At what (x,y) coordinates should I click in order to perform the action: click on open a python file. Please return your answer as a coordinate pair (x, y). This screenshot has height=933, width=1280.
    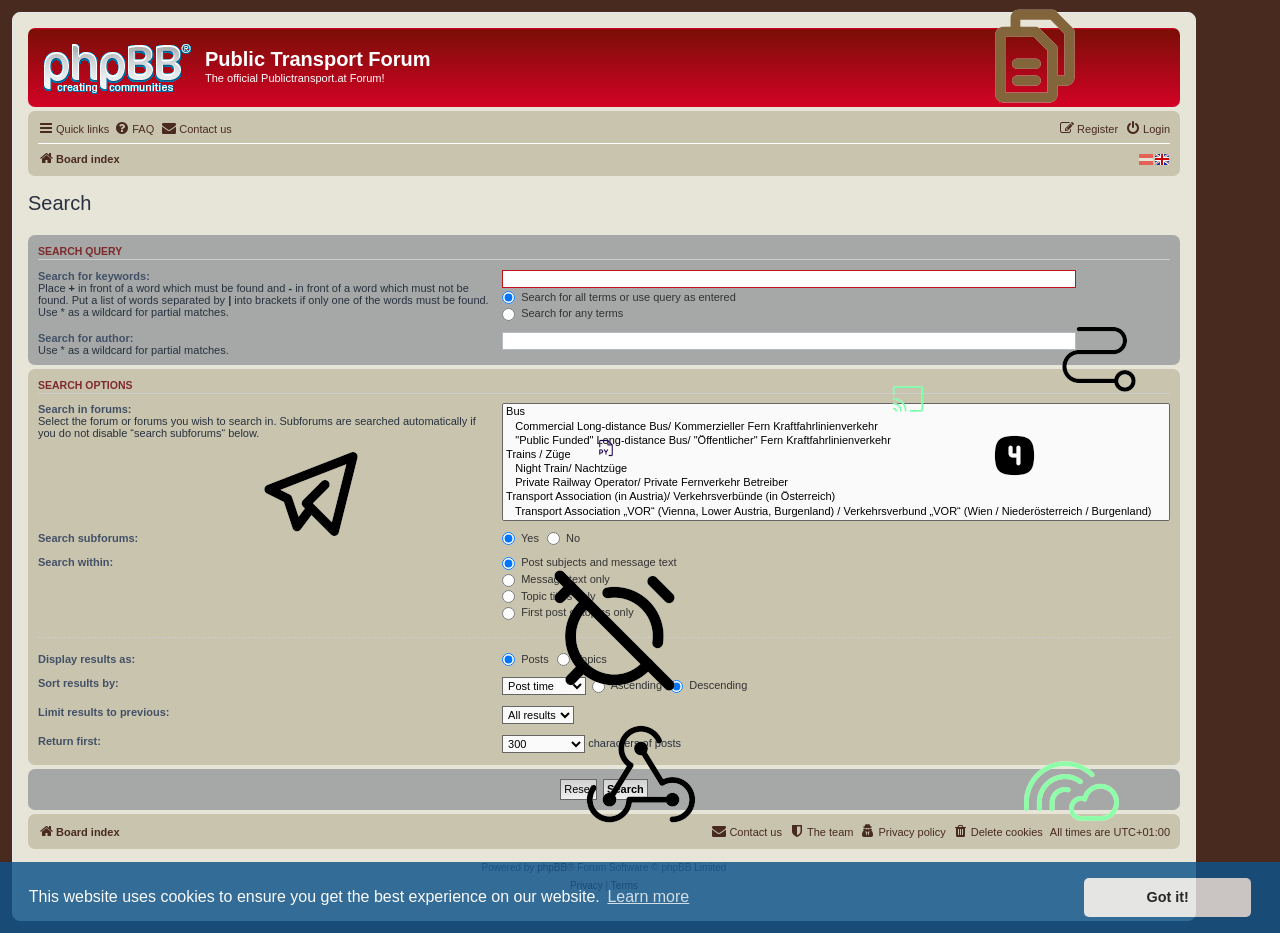
    Looking at the image, I should click on (606, 448).